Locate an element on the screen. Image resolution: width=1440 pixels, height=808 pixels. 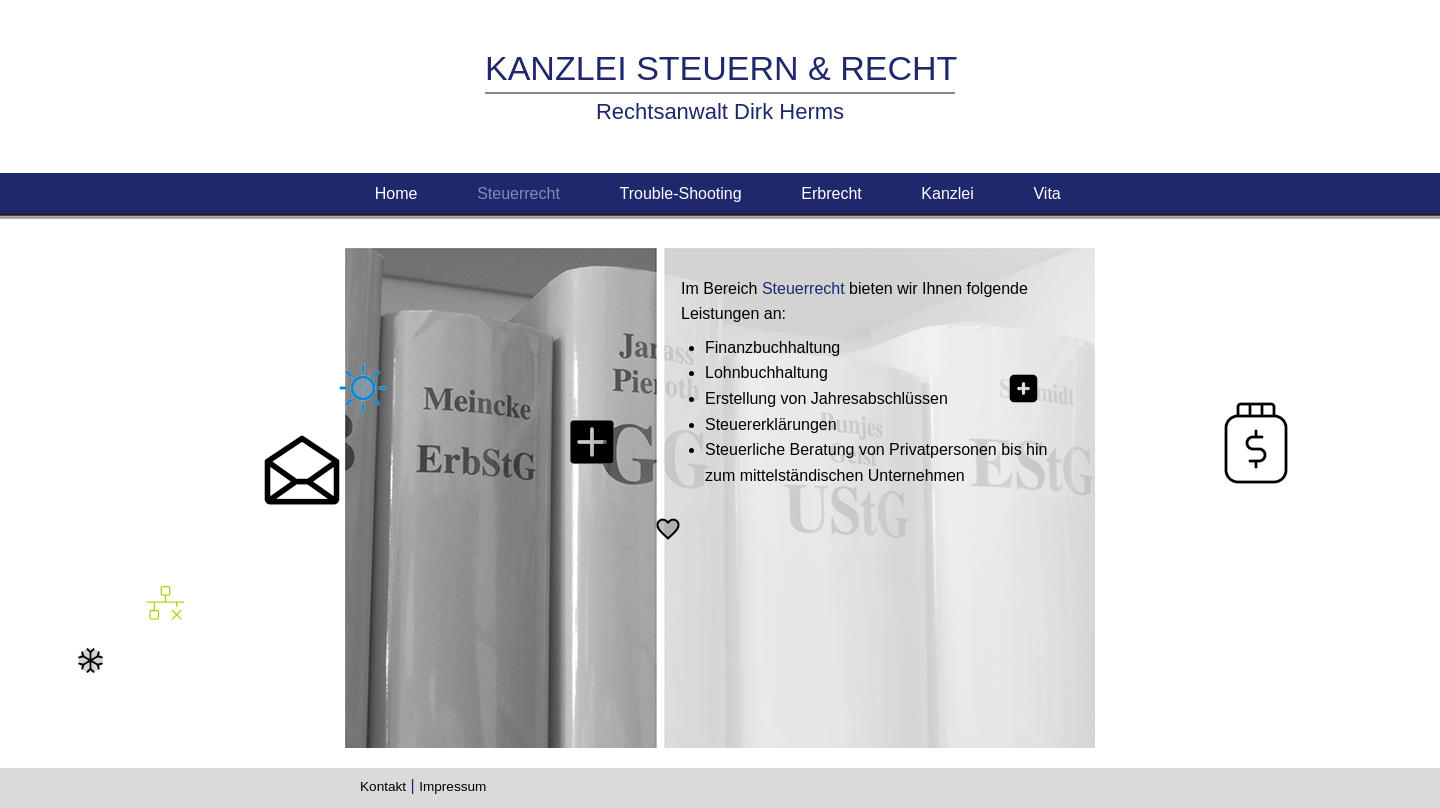
toggle light mode or theme is located at coordinates (363, 388).